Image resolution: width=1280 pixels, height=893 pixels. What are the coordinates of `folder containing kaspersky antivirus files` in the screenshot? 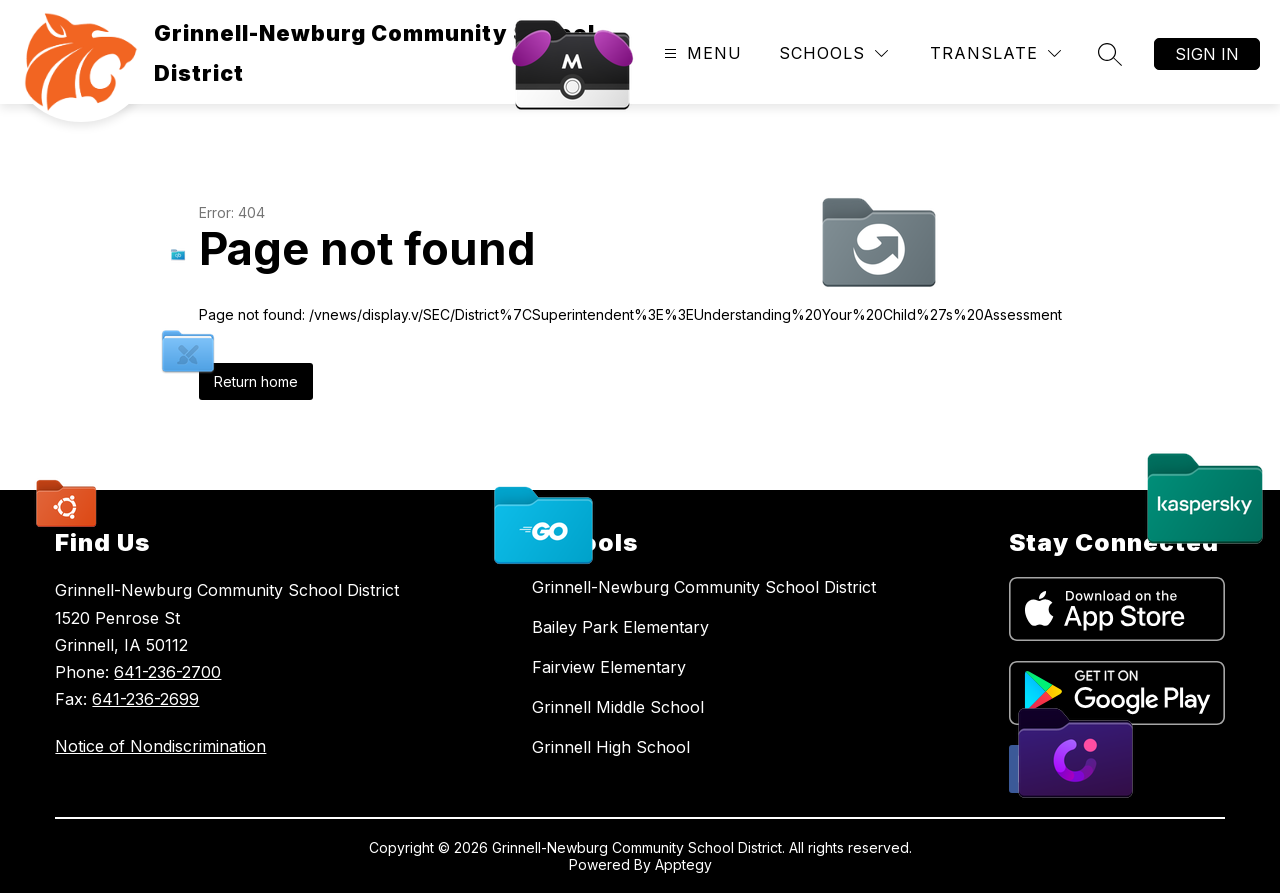 It's located at (1204, 501).